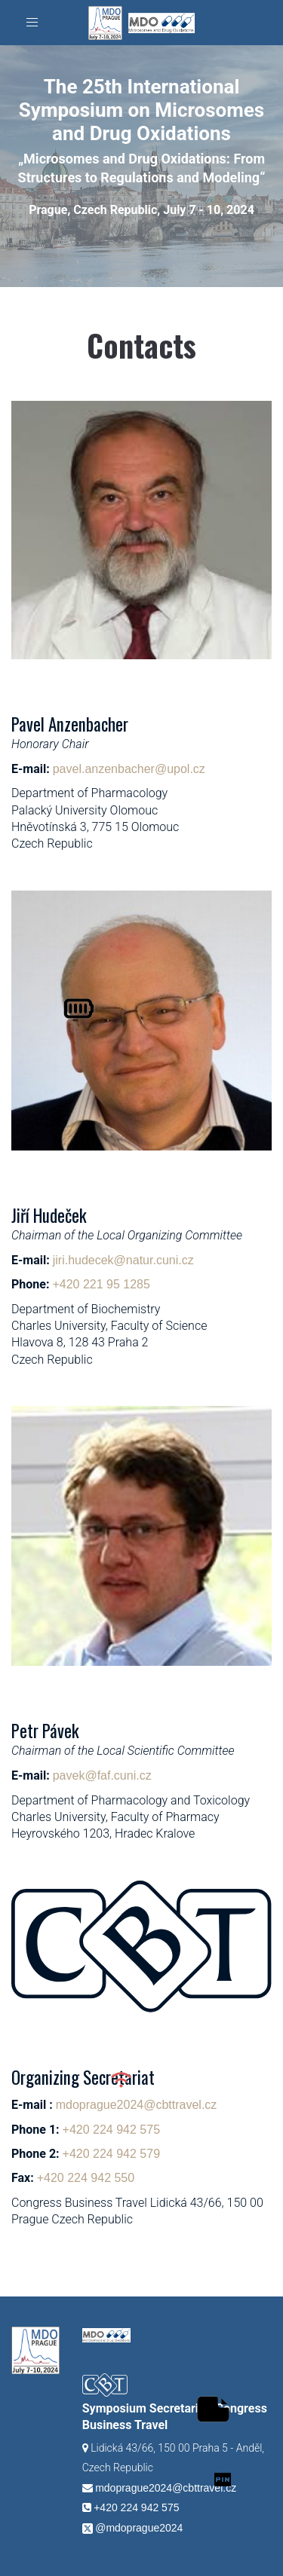 The height and width of the screenshot is (2576, 283). Describe the element at coordinates (78, 1008) in the screenshot. I see `indicates full or nearly full battery level` at that location.